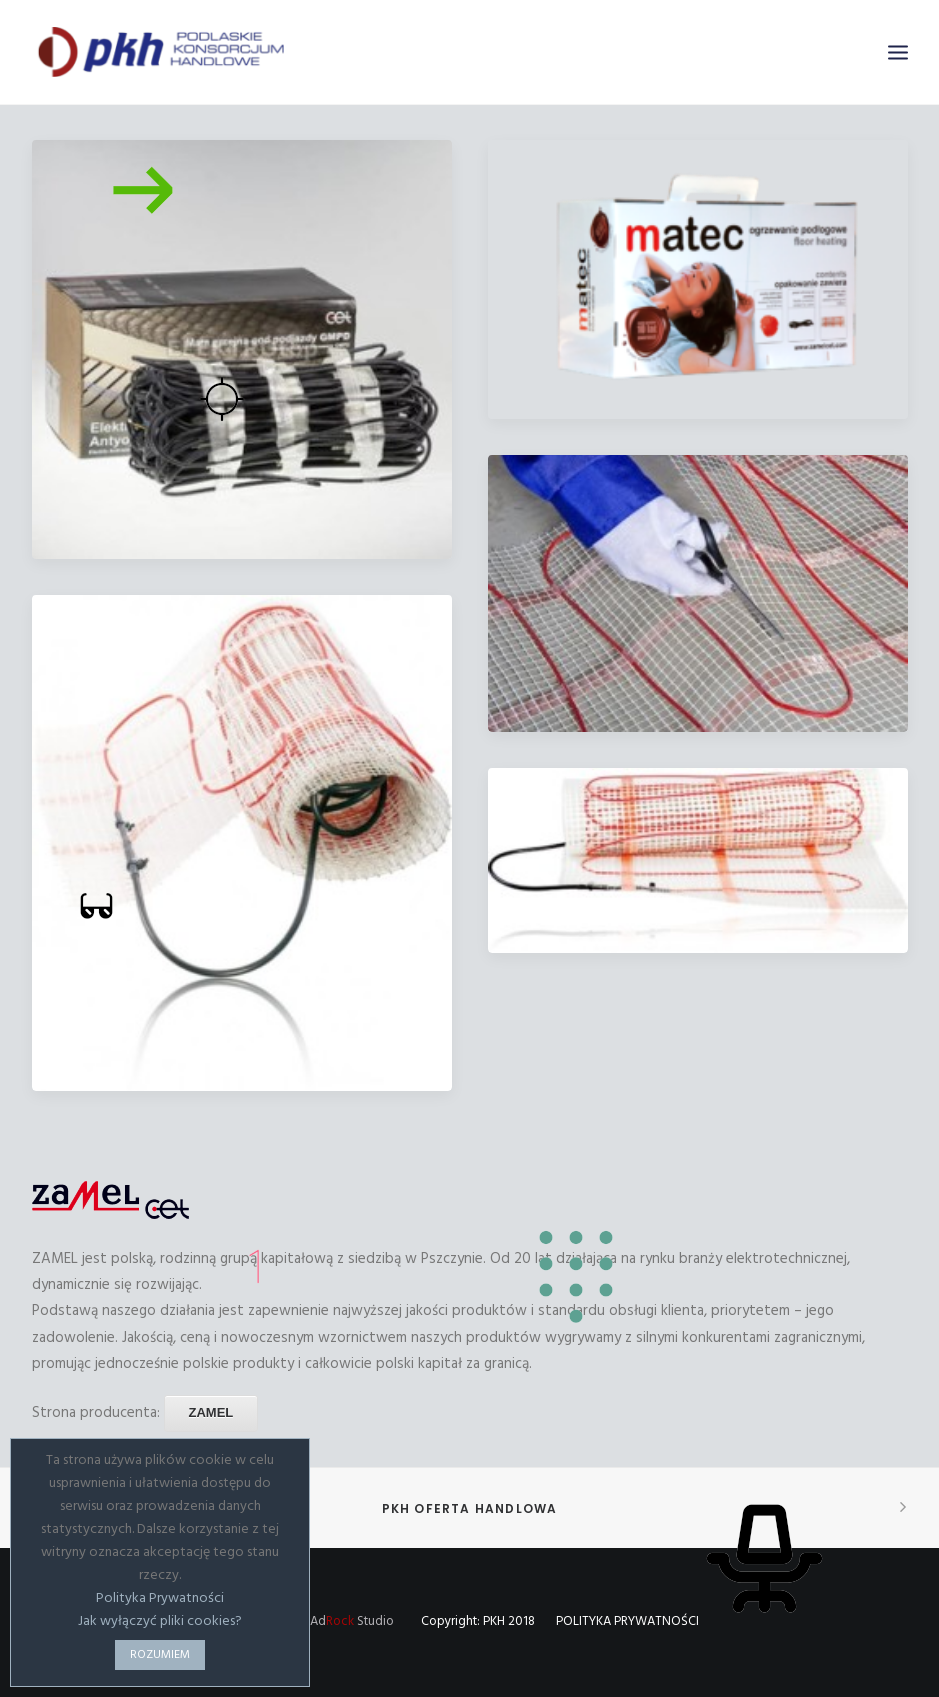 Image resolution: width=939 pixels, height=1697 pixels. I want to click on toggle cool or casual mode, so click(96, 906).